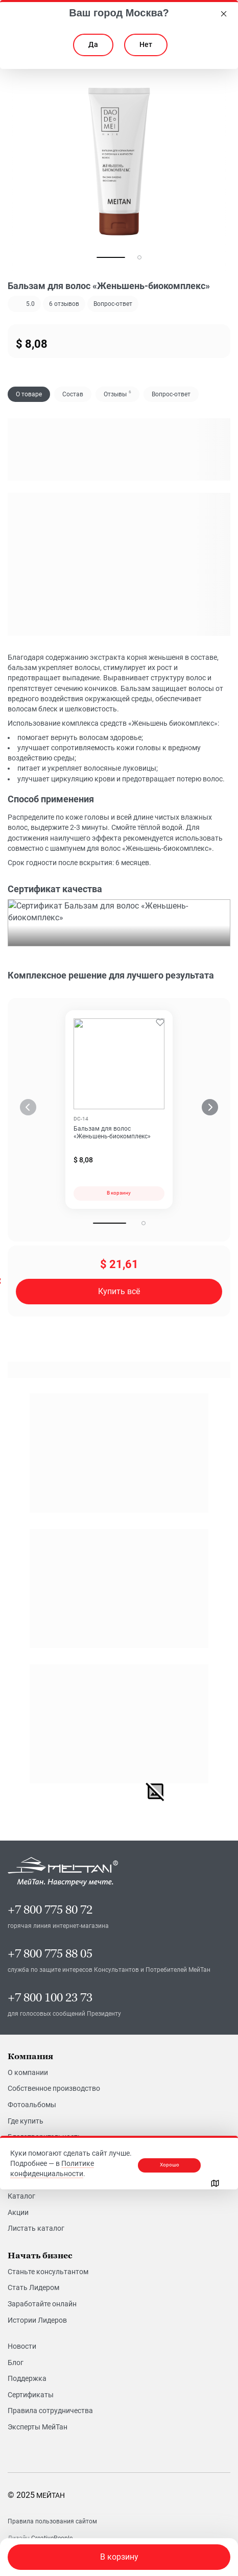  Describe the element at coordinates (155, 1791) in the screenshot. I see `image failed to load` at that location.